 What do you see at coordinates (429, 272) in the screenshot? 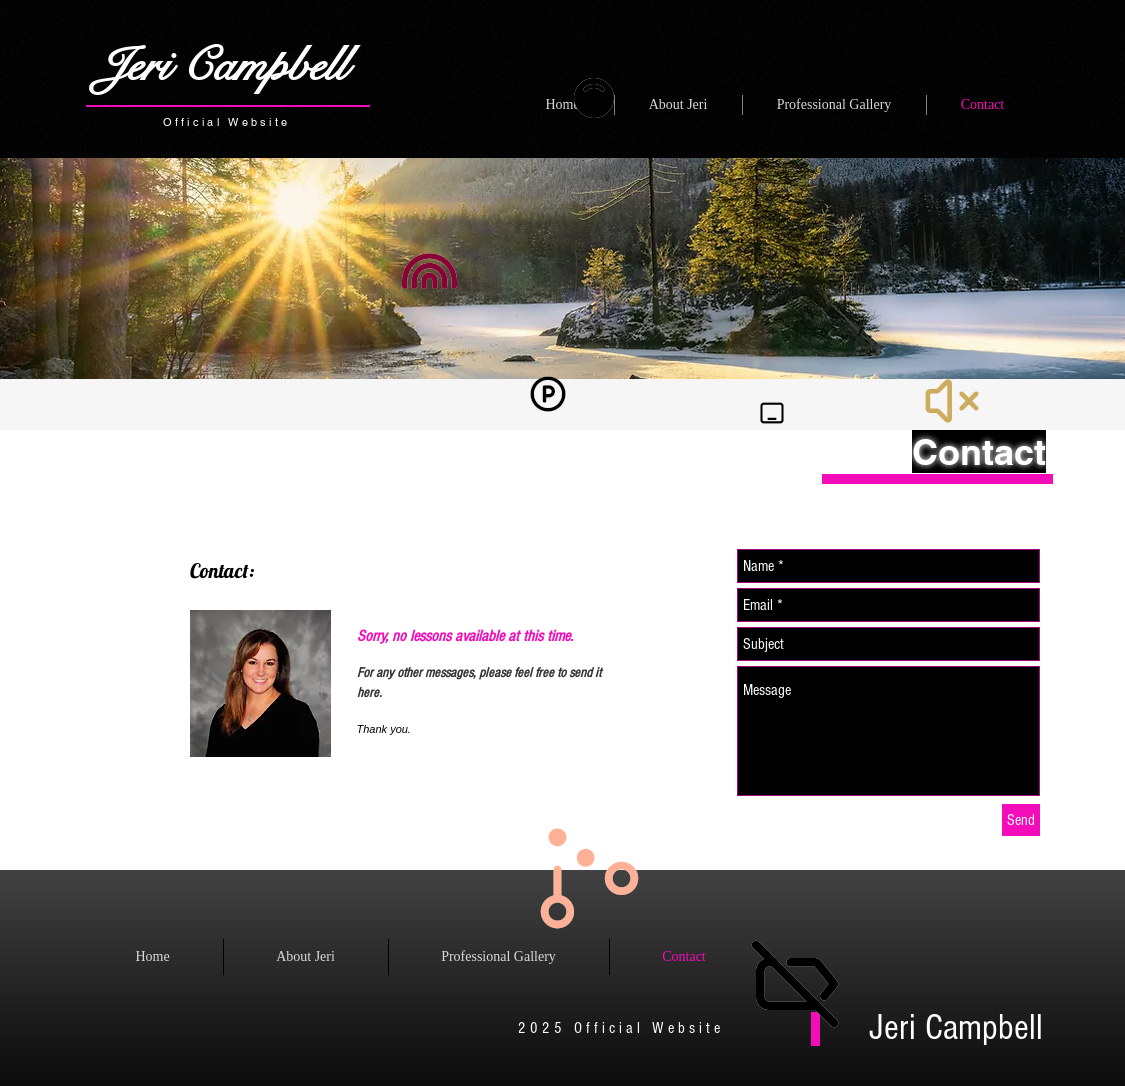
I see `indicates LGBTQ+ pride or inclusivity features` at bounding box center [429, 272].